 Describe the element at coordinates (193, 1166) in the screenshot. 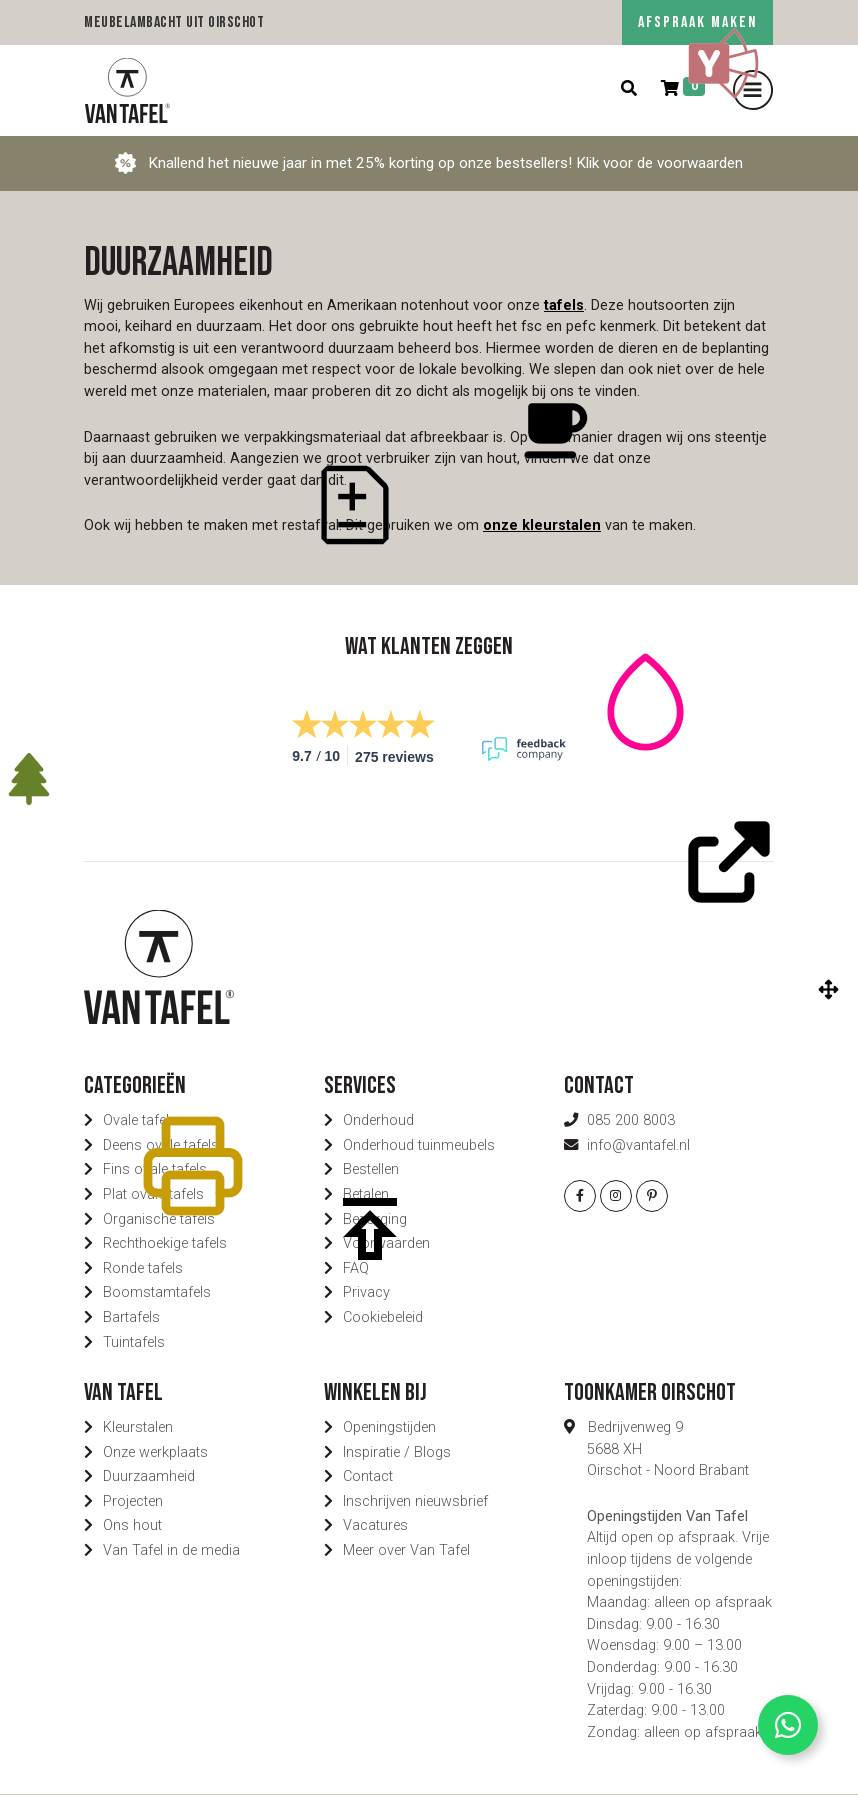

I see `print the current document` at that location.